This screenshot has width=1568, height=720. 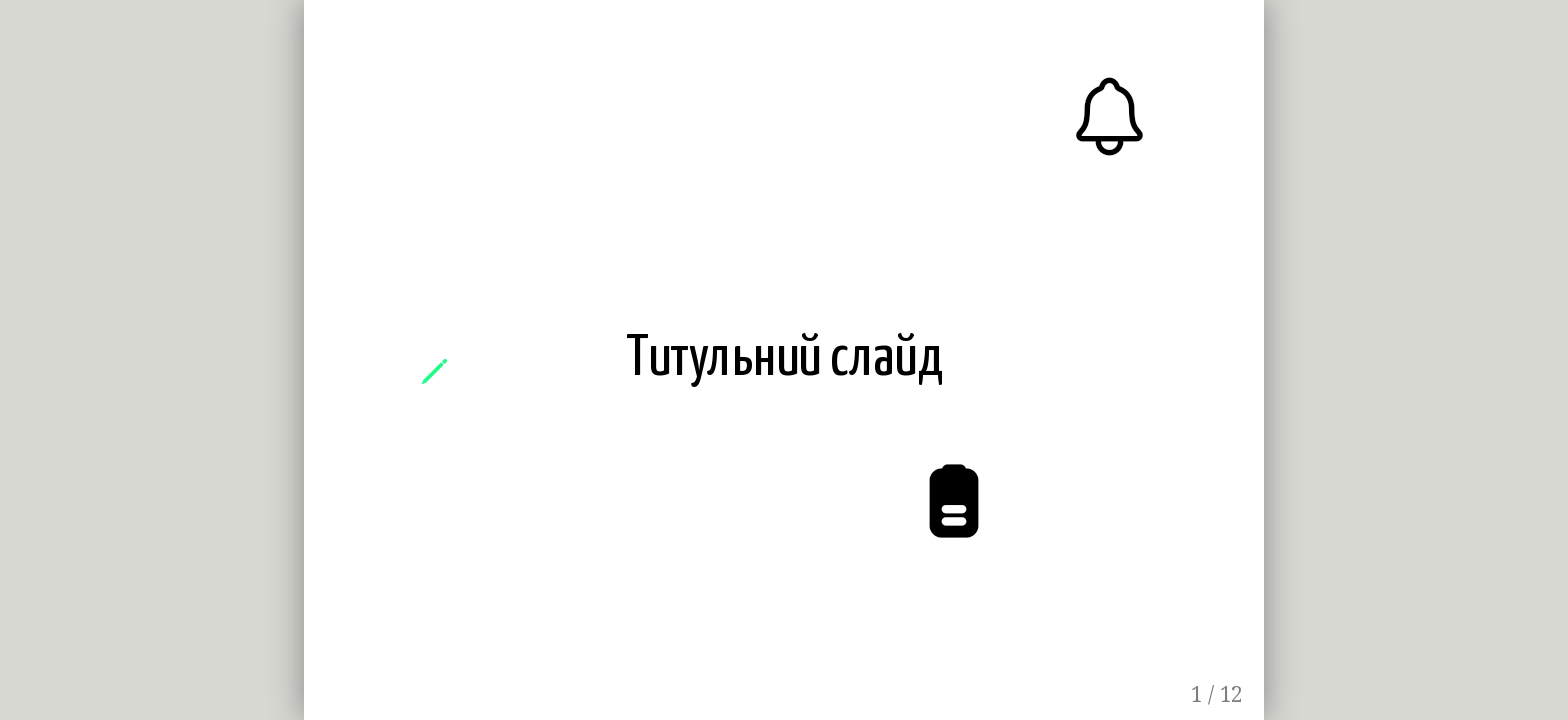 What do you see at coordinates (434, 371) in the screenshot?
I see `edit content or text` at bounding box center [434, 371].